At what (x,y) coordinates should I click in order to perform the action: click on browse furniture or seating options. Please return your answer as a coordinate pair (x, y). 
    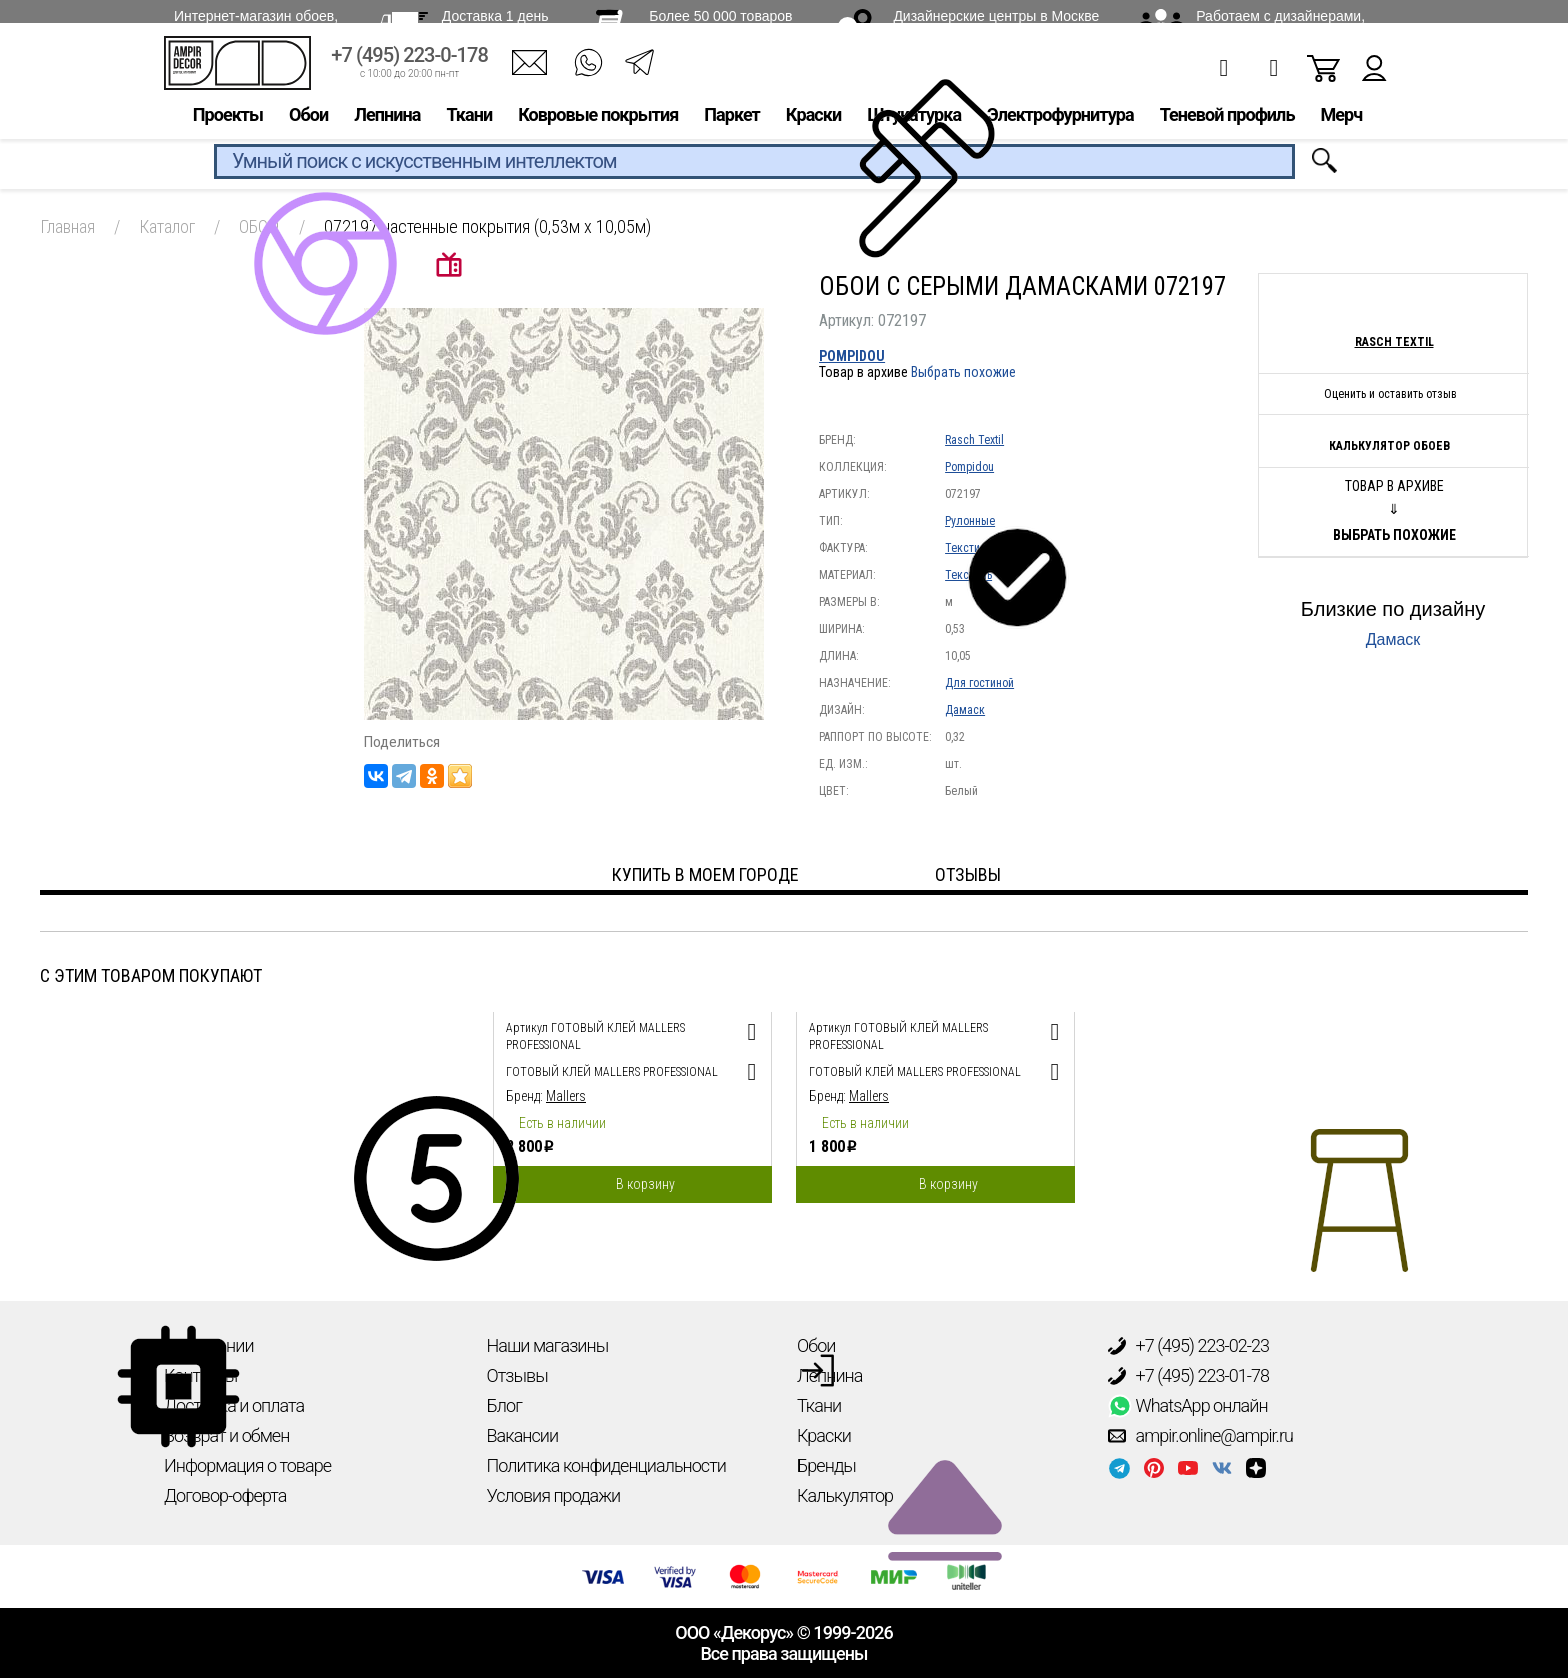
    Looking at the image, I should click on (1359, 1200).